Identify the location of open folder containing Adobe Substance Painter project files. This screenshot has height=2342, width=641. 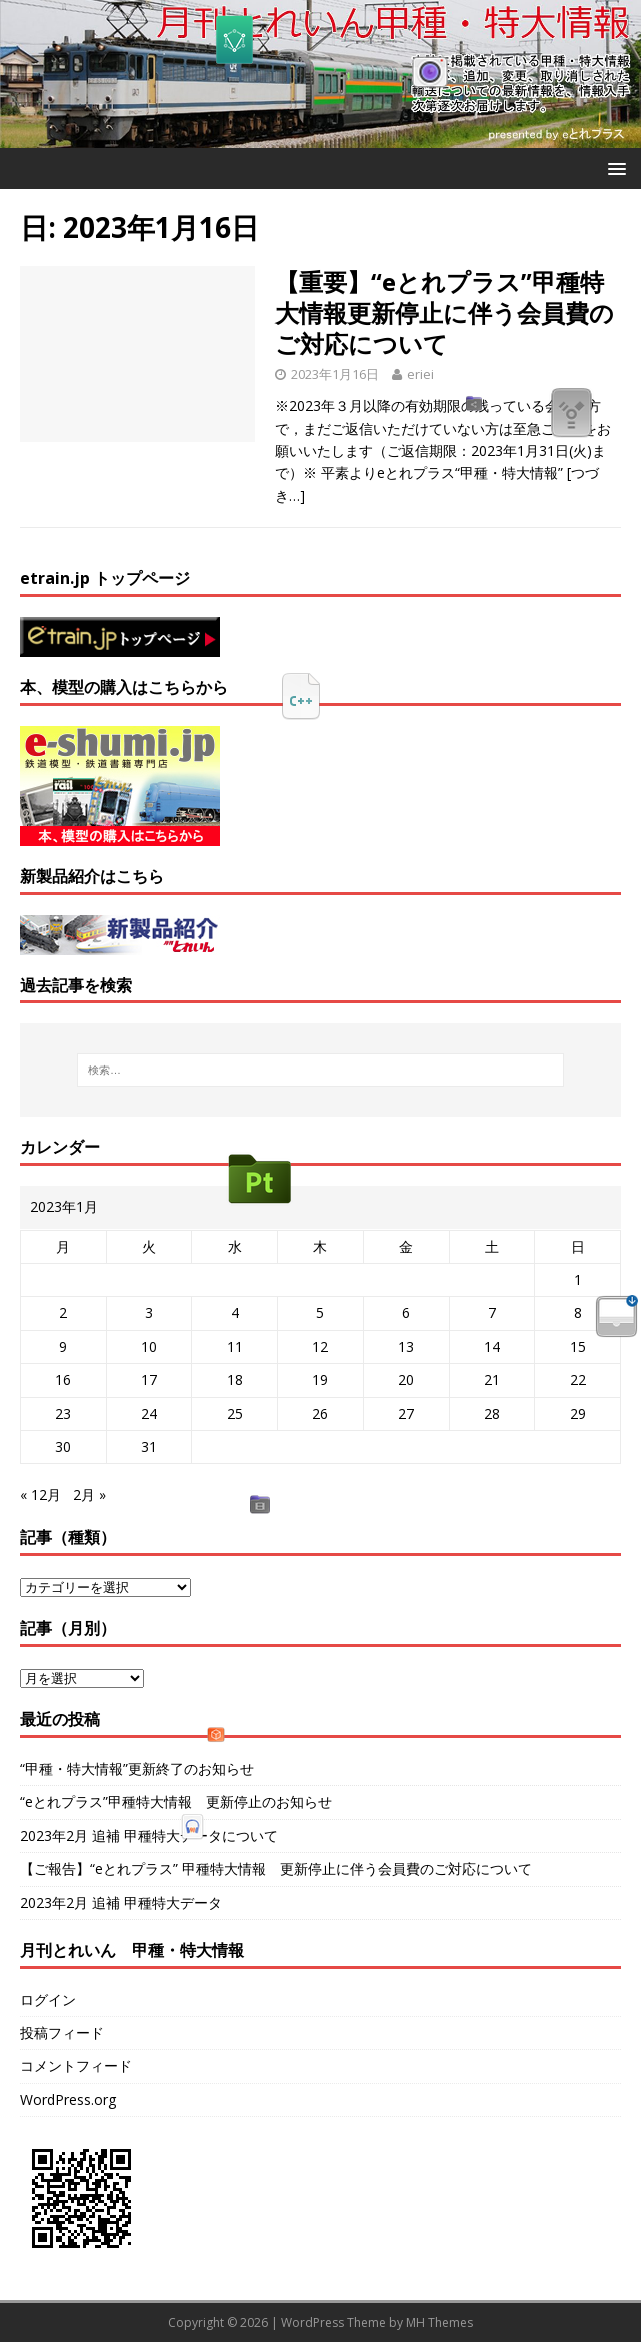
(259, 1180).